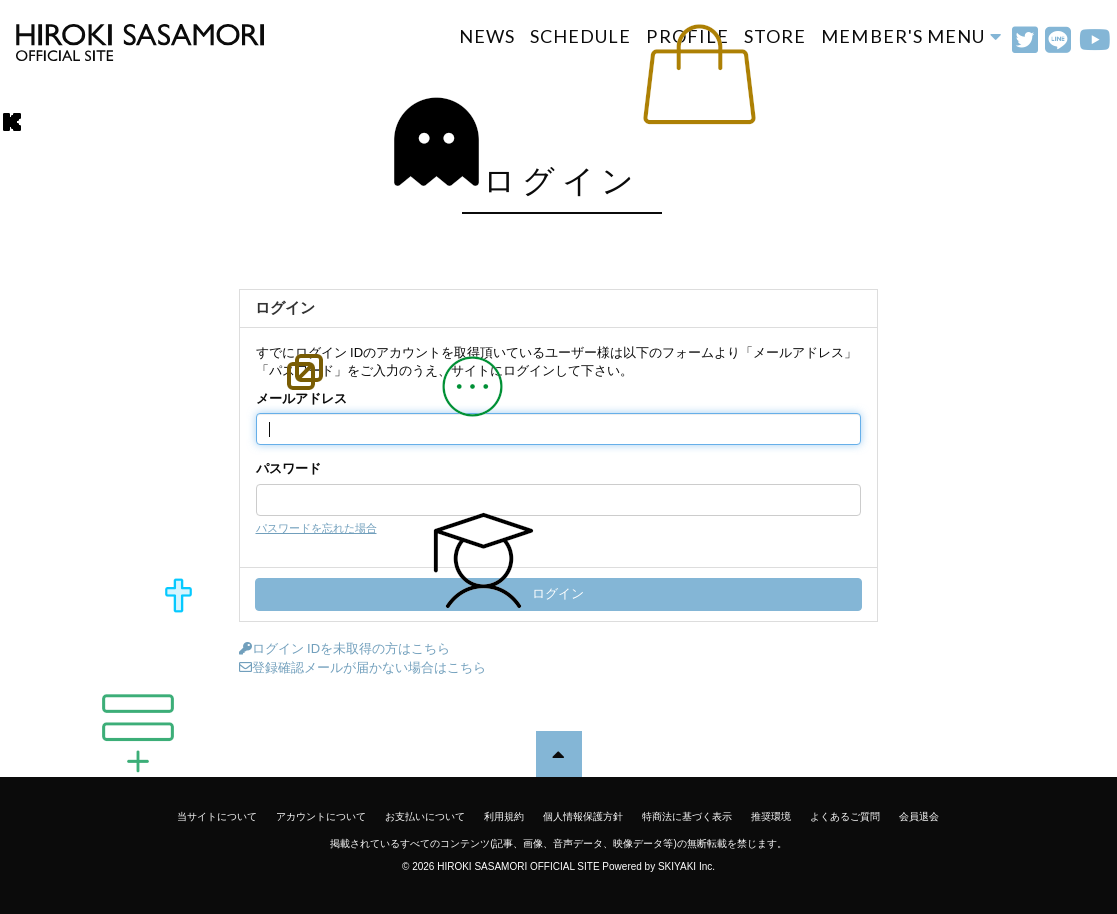 The image size is (1117, 914). I want to click on indicates a religious or faith-based feature, so click(178, 595).